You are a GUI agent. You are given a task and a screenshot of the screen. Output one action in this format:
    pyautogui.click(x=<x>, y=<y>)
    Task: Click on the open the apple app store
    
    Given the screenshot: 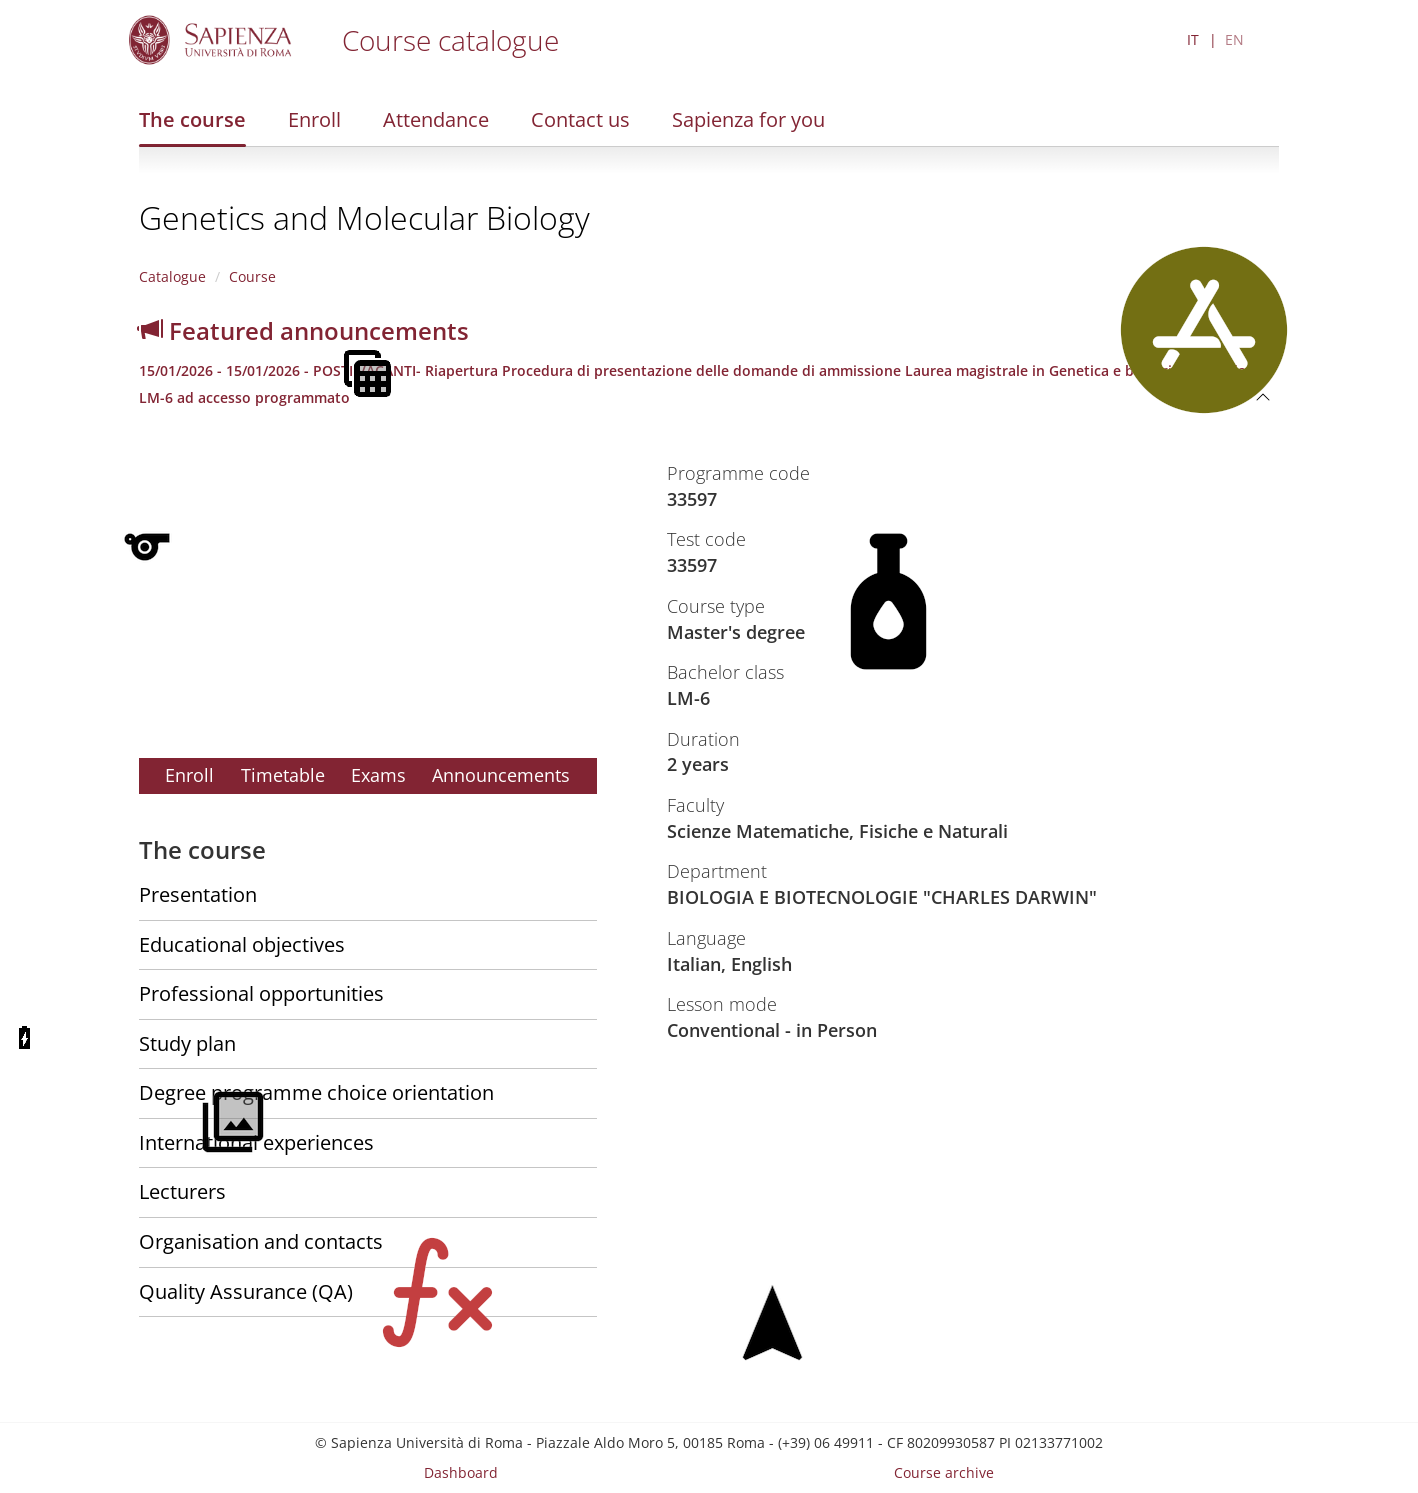 What is the action you would take?
    pyautogui.click(x=1204, y=330)
    